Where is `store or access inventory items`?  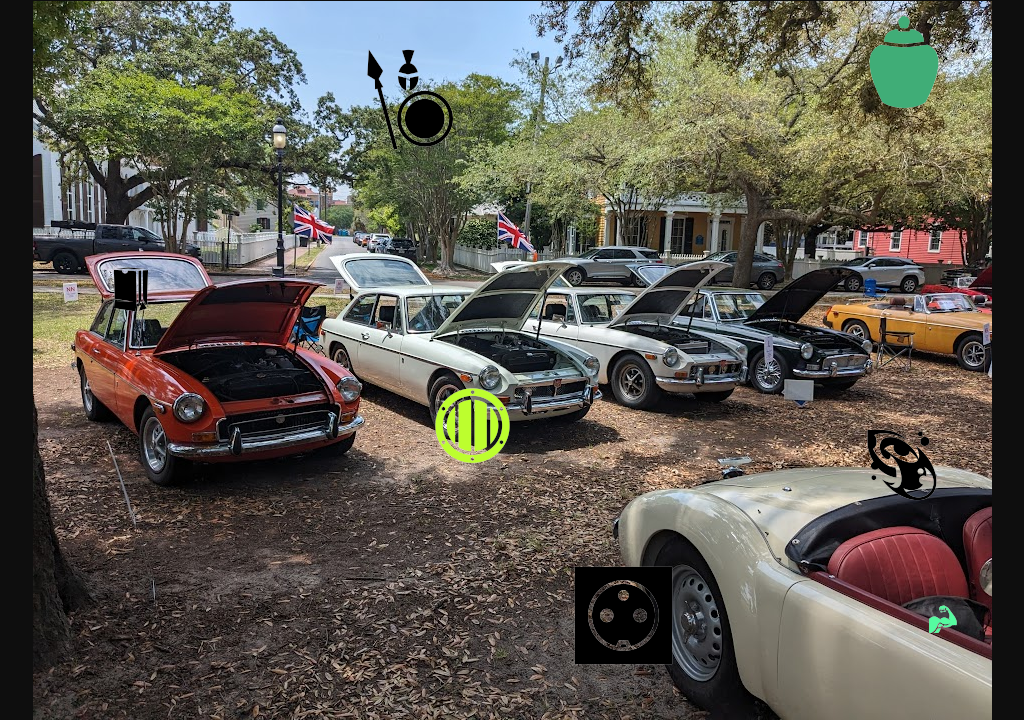
store or access inventory items is located at coordinates (904, 62).